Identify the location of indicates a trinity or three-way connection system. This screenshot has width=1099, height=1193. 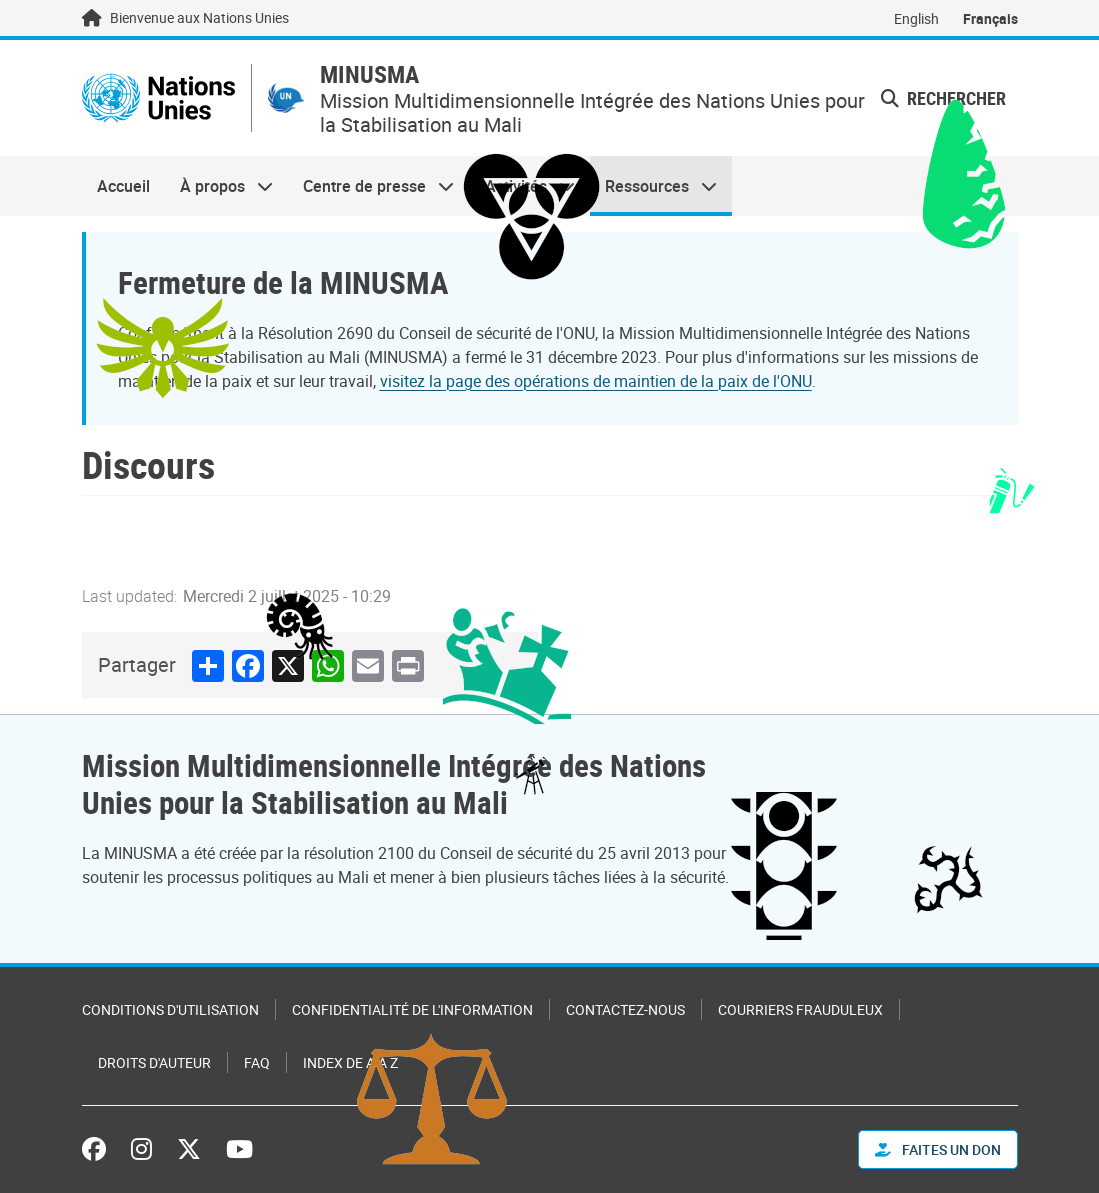
(531, 216).